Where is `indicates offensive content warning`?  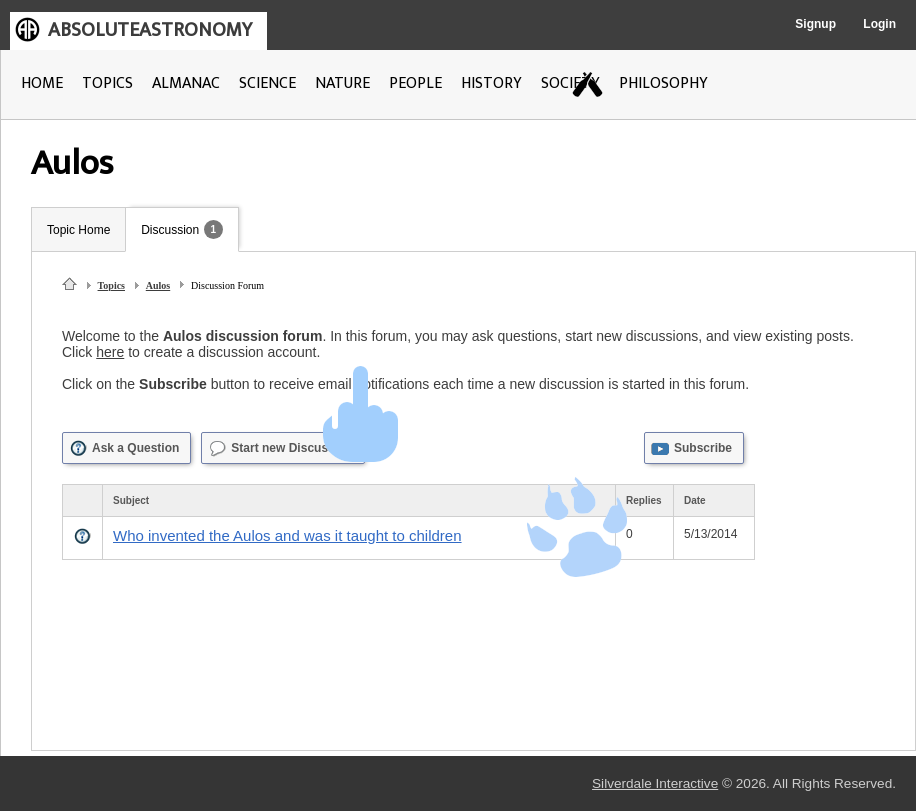
indicates offensive content warning is located at coordinates (359, 414).